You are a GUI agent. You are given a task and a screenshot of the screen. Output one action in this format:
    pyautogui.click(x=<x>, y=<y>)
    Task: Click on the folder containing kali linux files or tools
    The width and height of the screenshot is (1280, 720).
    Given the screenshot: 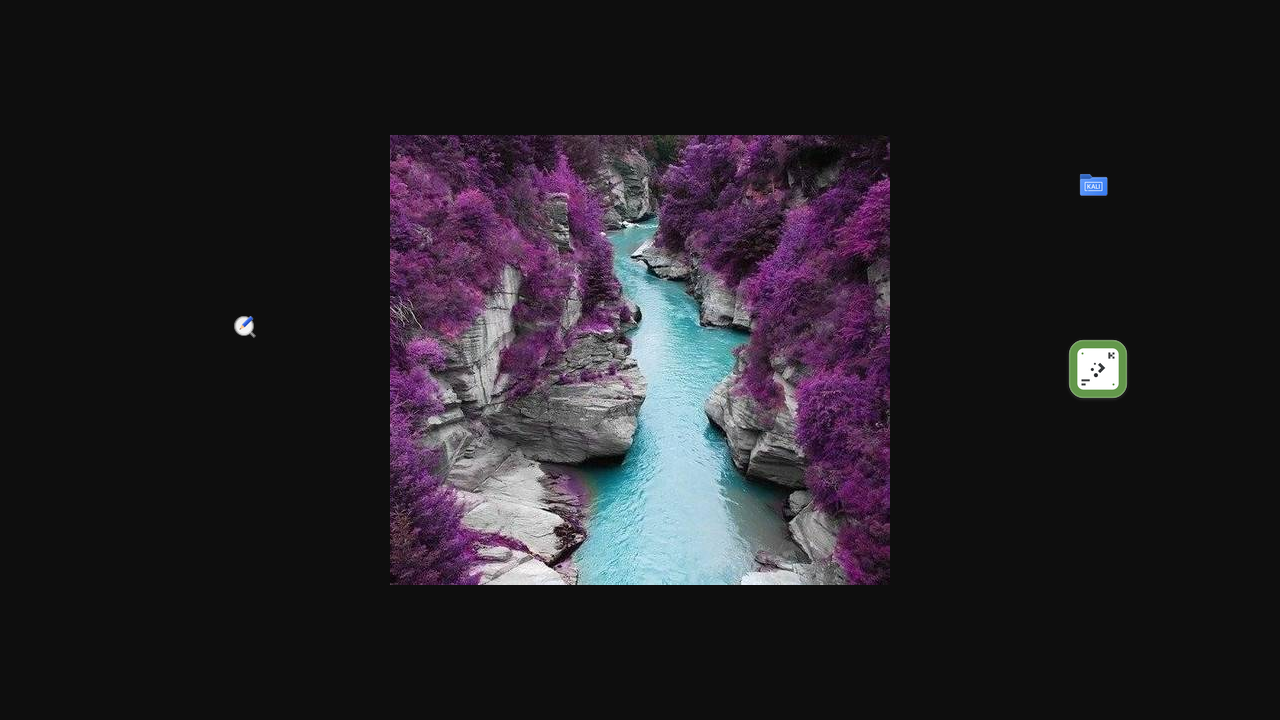 What is the action you would take?
    pyautogui.click(x=1093, y=185)
    